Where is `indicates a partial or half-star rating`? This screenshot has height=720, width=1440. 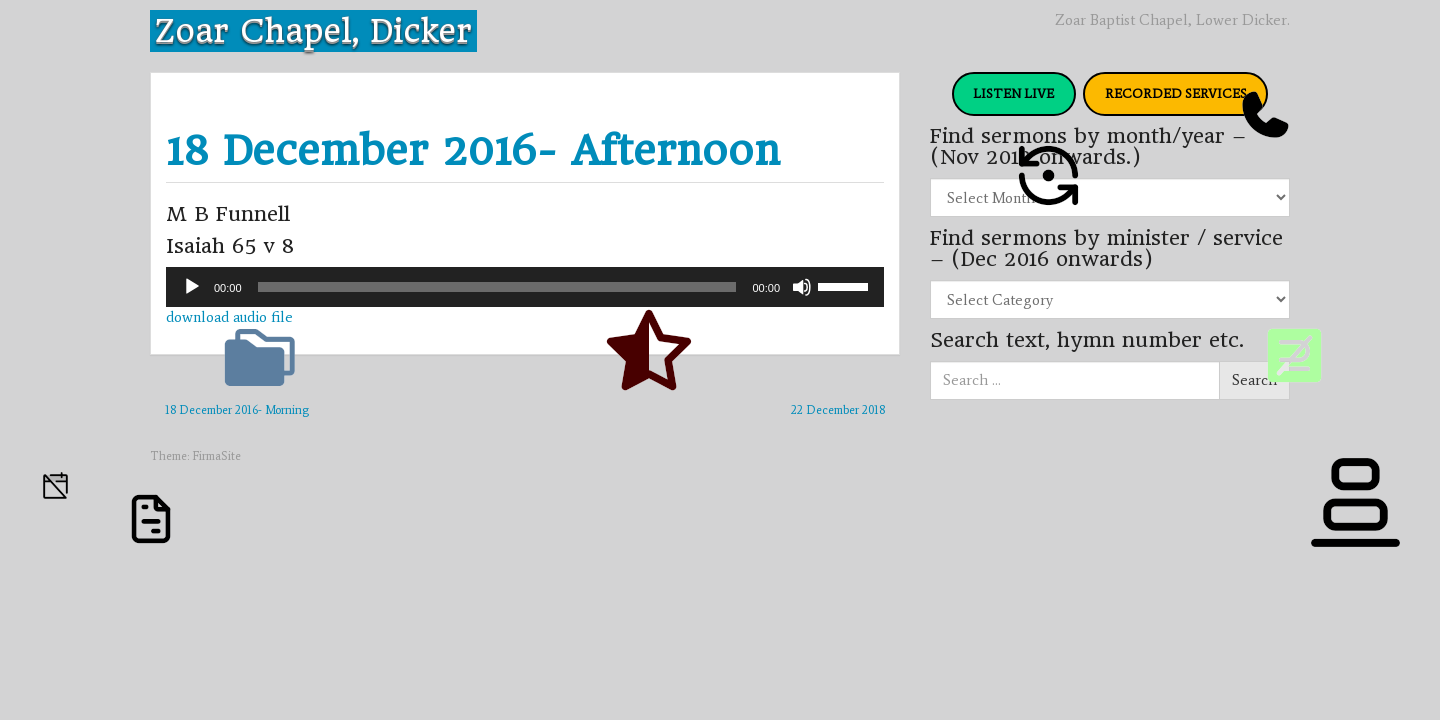
indicates a partial or half-star rating is located at coordinates (649, 352).